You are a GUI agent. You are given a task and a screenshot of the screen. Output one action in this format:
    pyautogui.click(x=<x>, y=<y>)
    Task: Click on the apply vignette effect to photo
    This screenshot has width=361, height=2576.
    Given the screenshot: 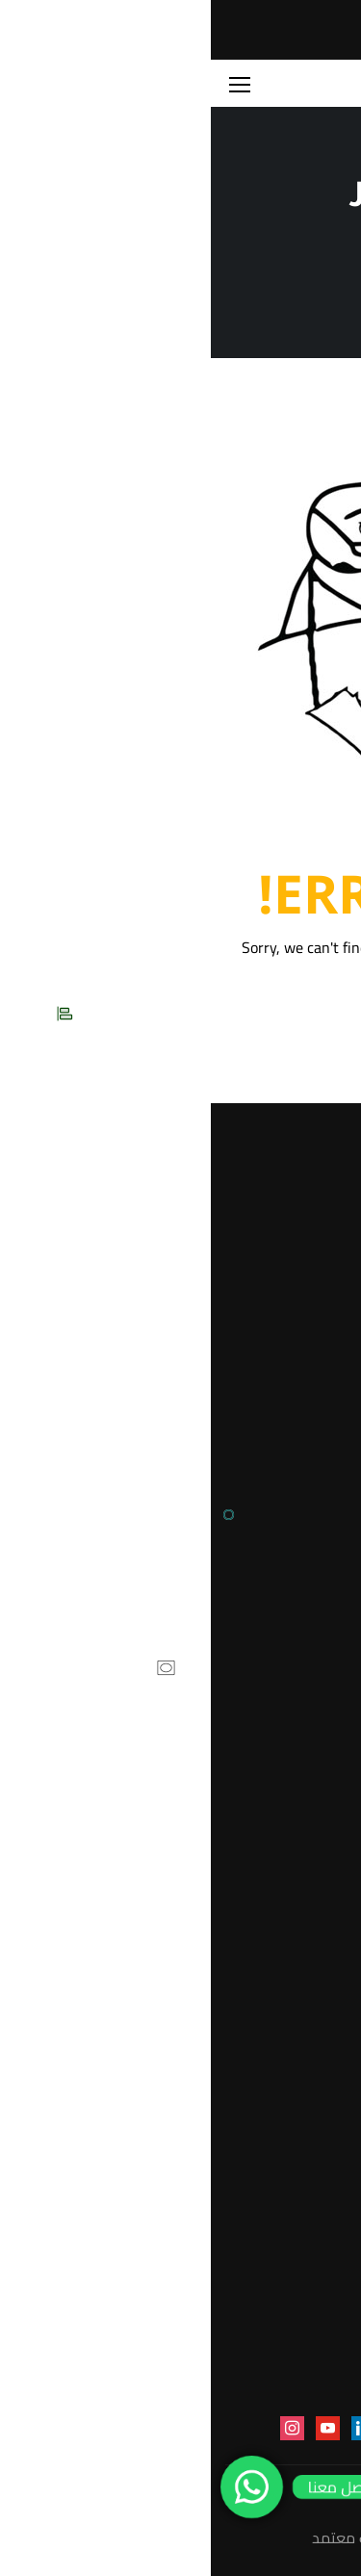 What is the action you would take?
    pyautogui.click(x=166, y=1667)
    